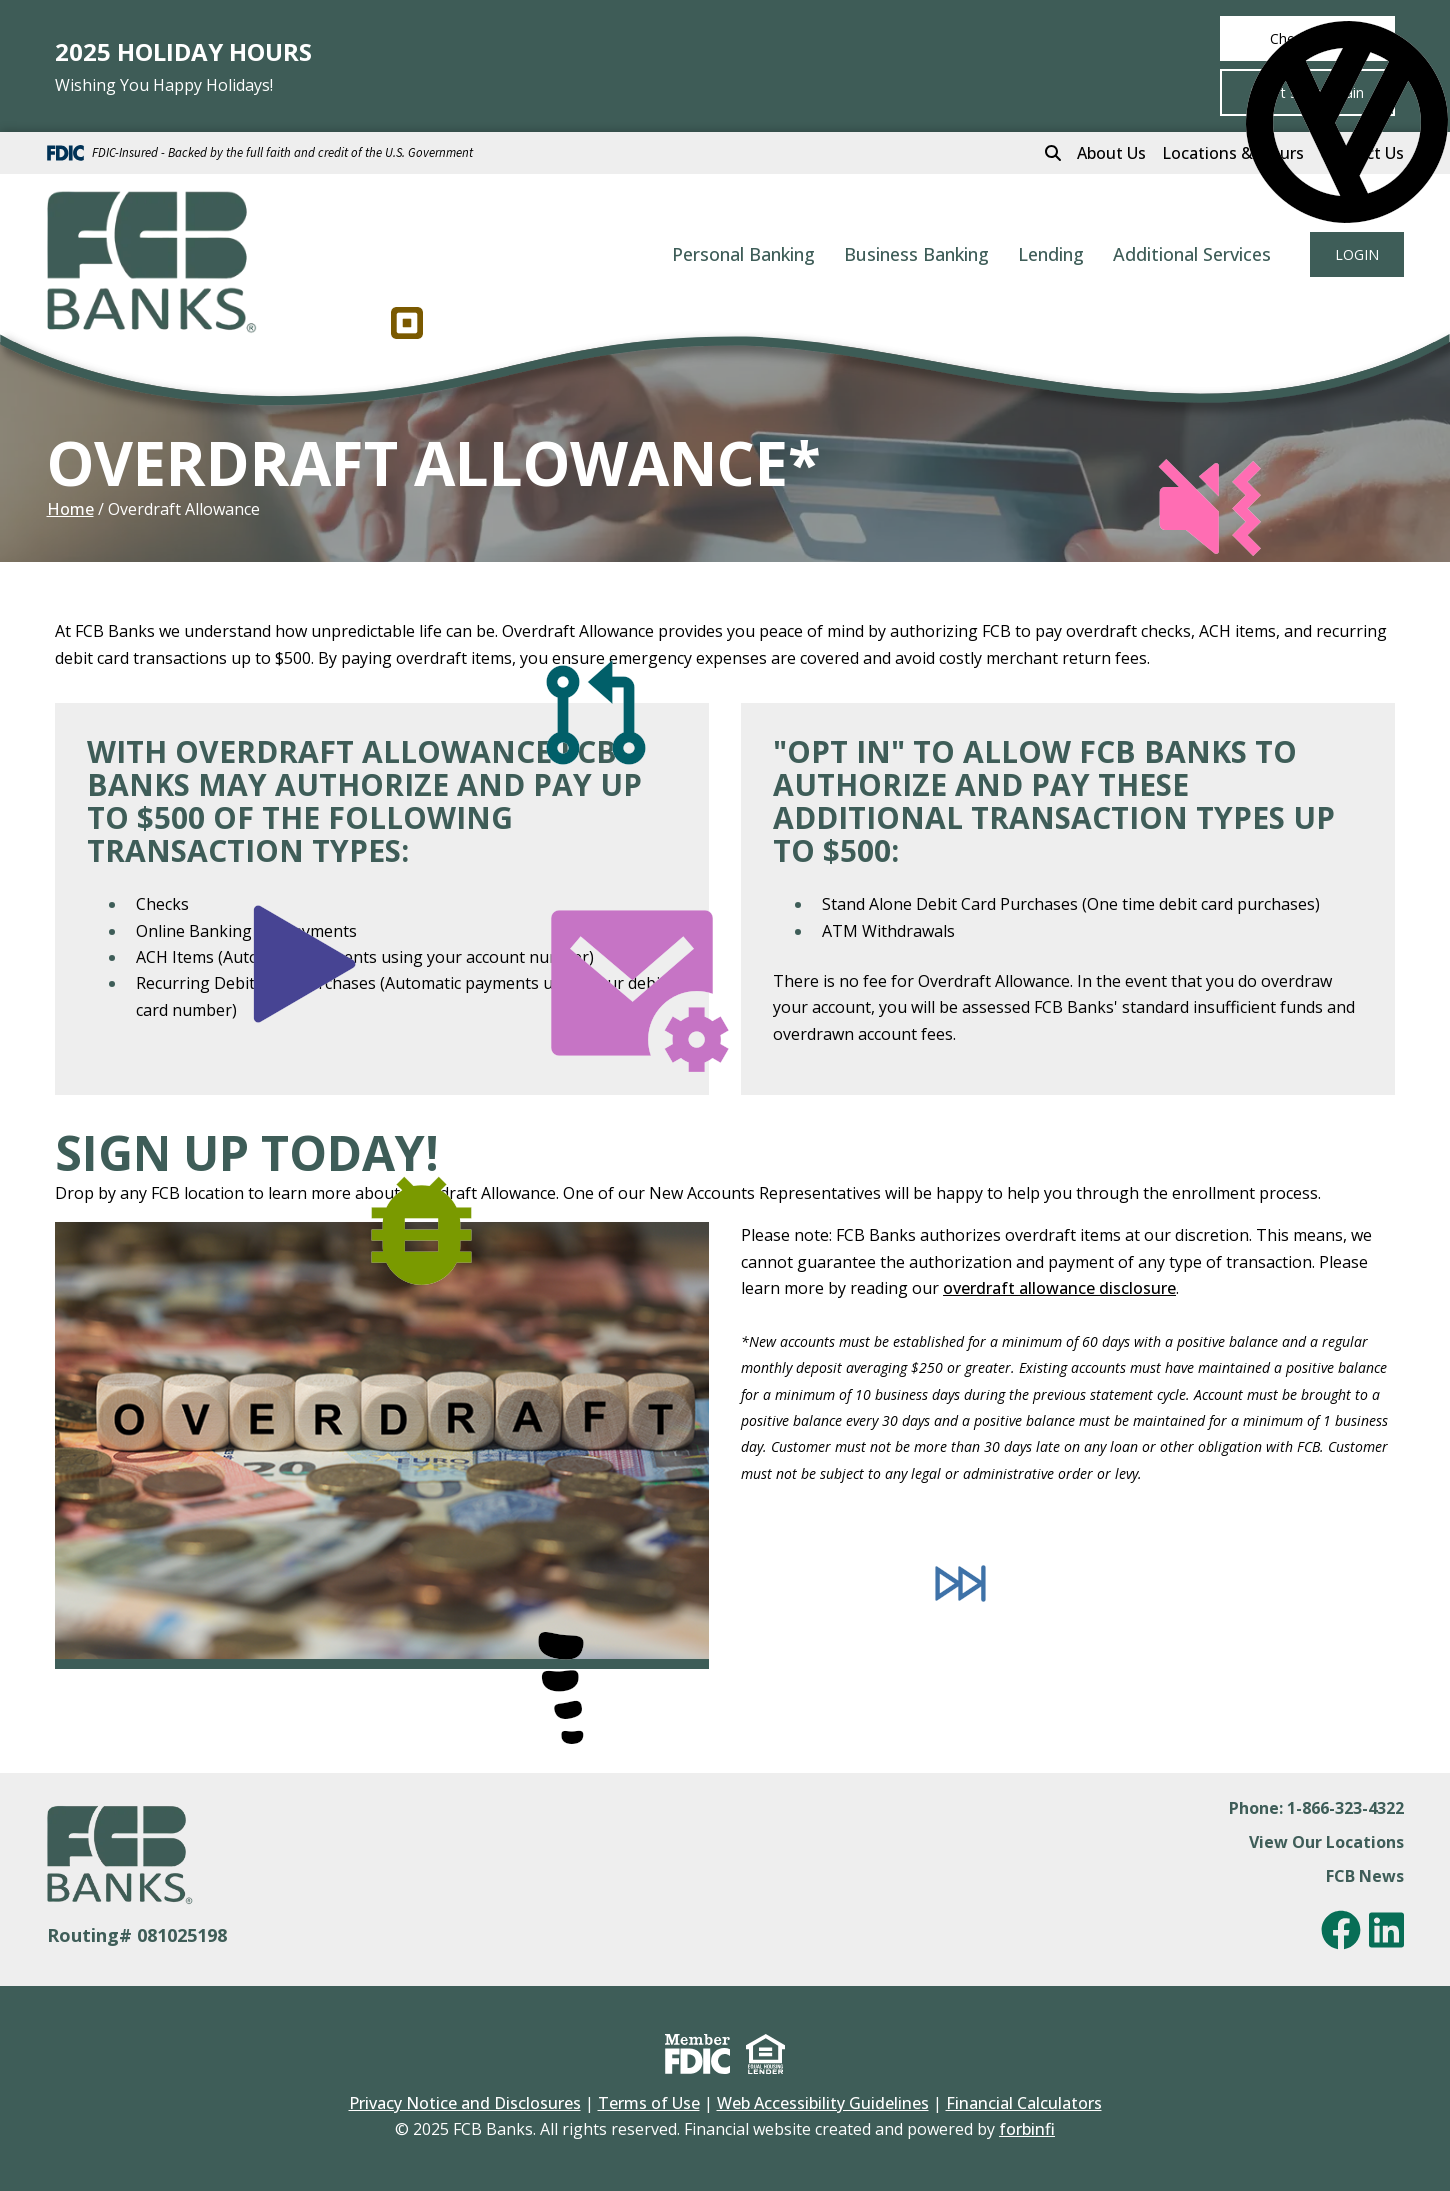 The image size is (1450, 2191). Describe the element at coordinates (561, 1688) in the screenshot. I see `spine game engine logo` at that location.